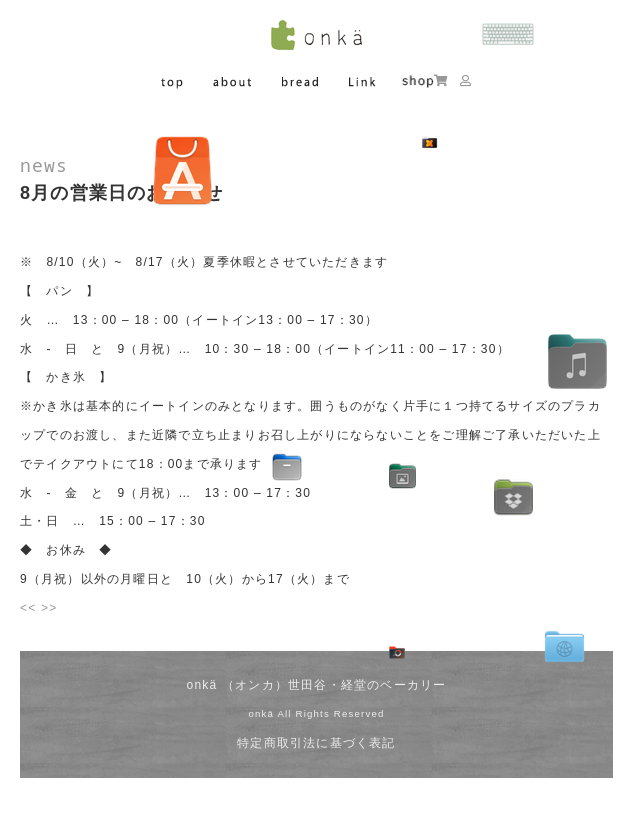  Describe the element at coordinates (287, 467) in the screenshot. I see `open the file manager application` at that location.